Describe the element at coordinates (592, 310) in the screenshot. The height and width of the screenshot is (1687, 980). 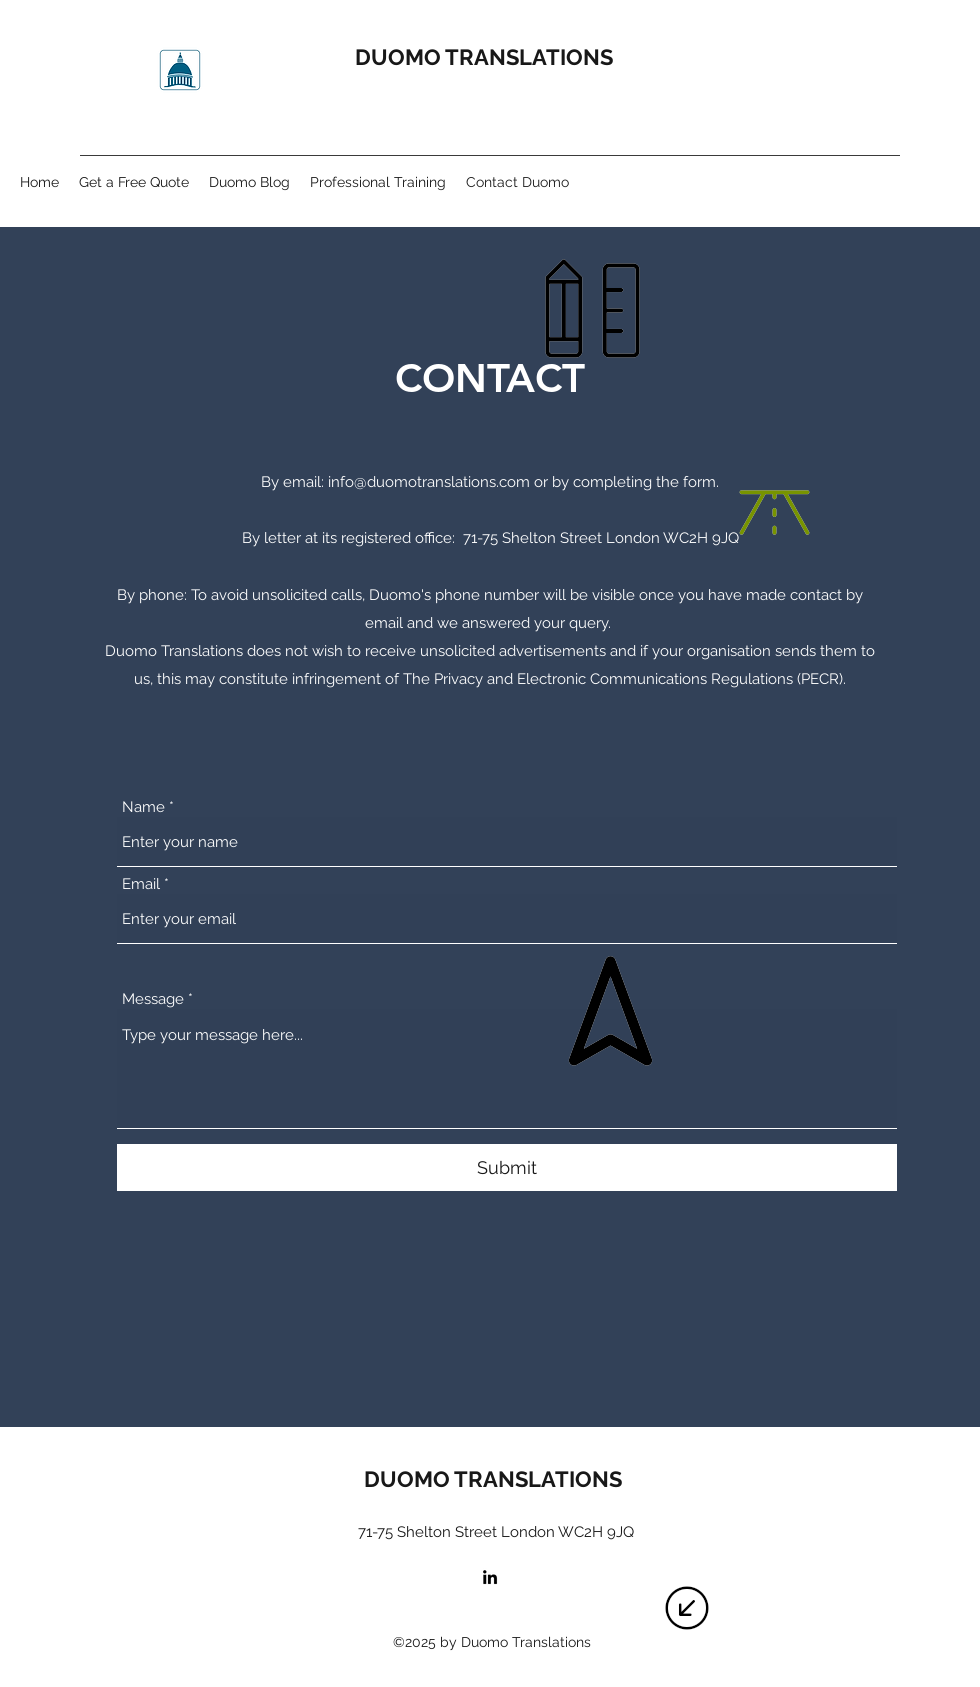
I see `access design or drawing tools` at that location.